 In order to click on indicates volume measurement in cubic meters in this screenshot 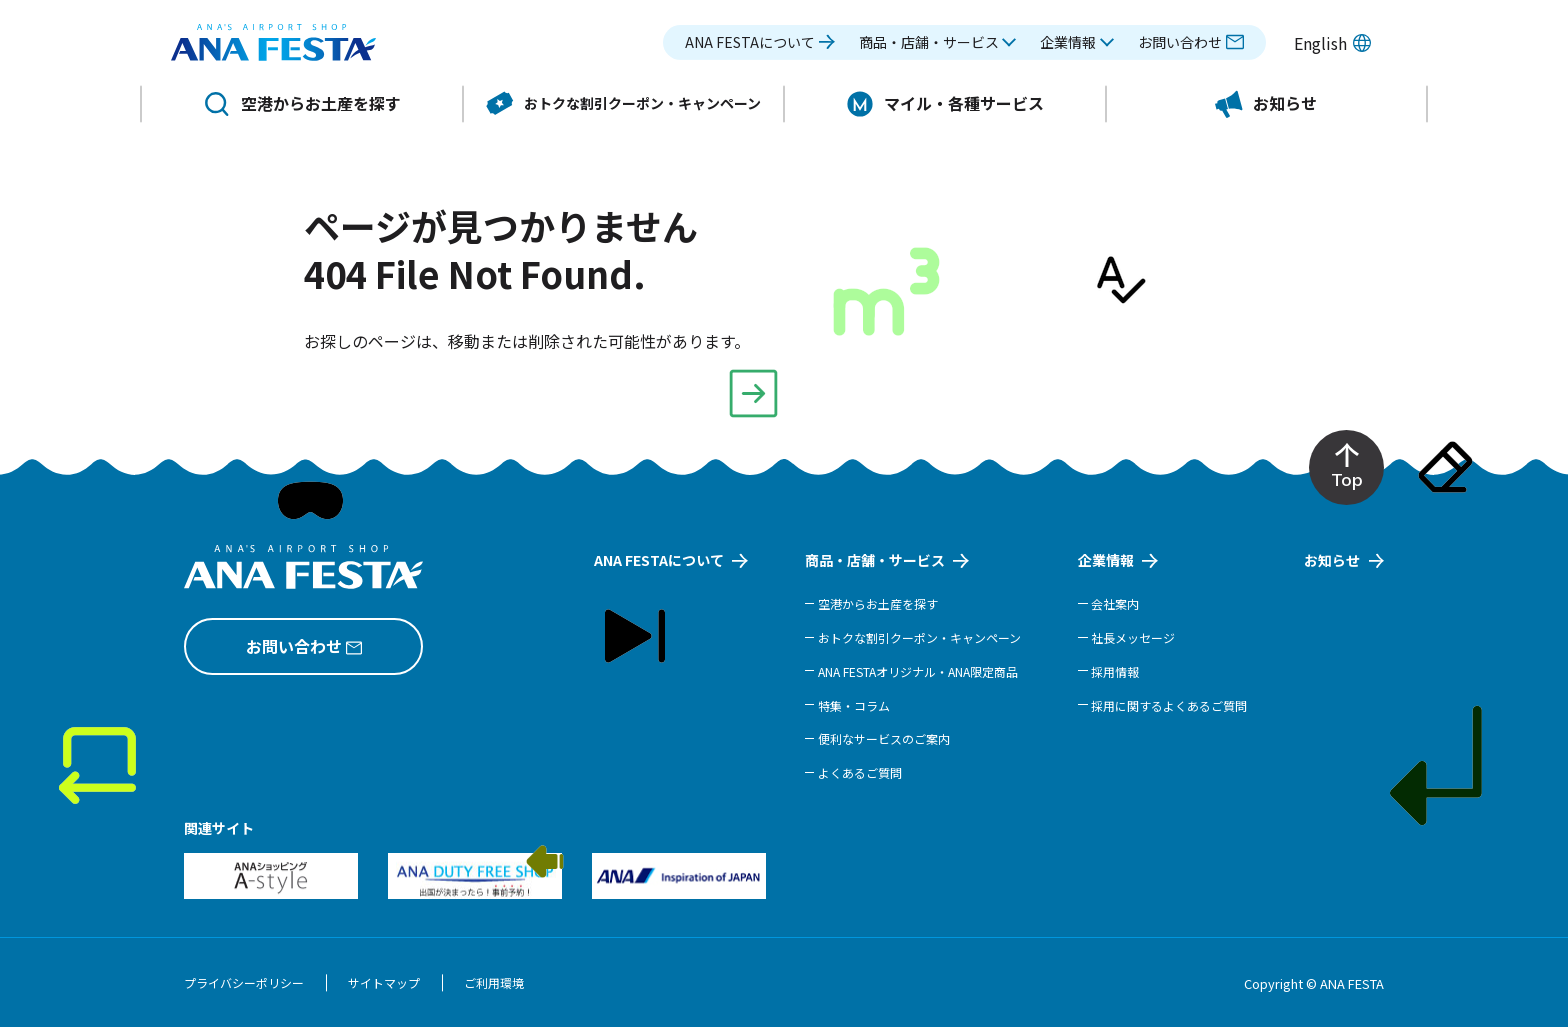, I will do `click(886, 294)`.